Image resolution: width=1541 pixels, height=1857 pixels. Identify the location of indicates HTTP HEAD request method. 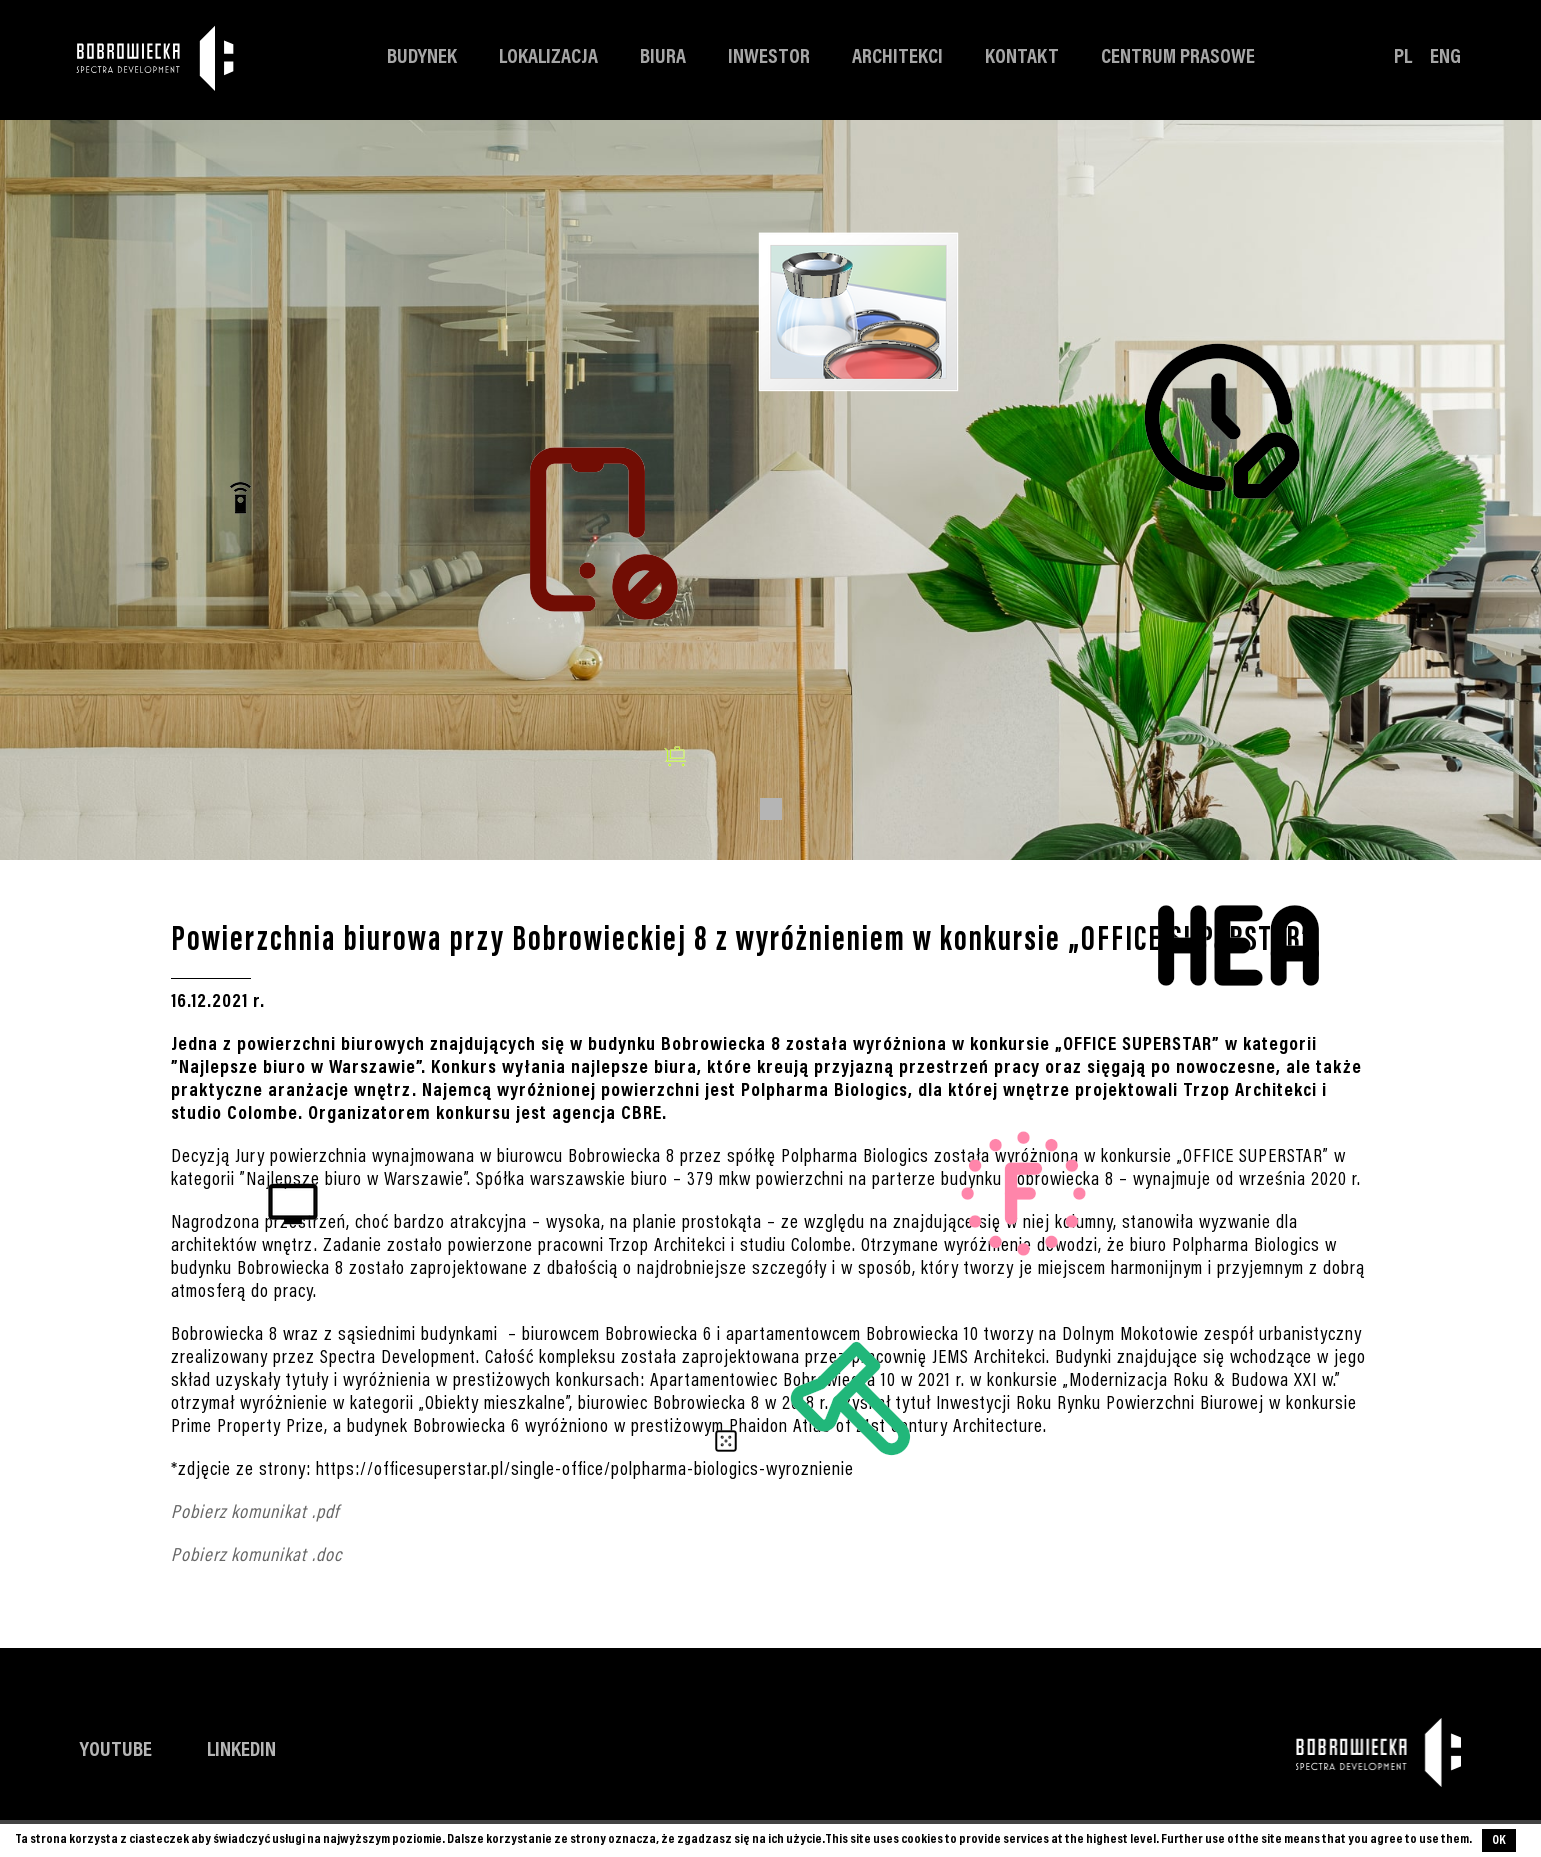
(1238, 945).